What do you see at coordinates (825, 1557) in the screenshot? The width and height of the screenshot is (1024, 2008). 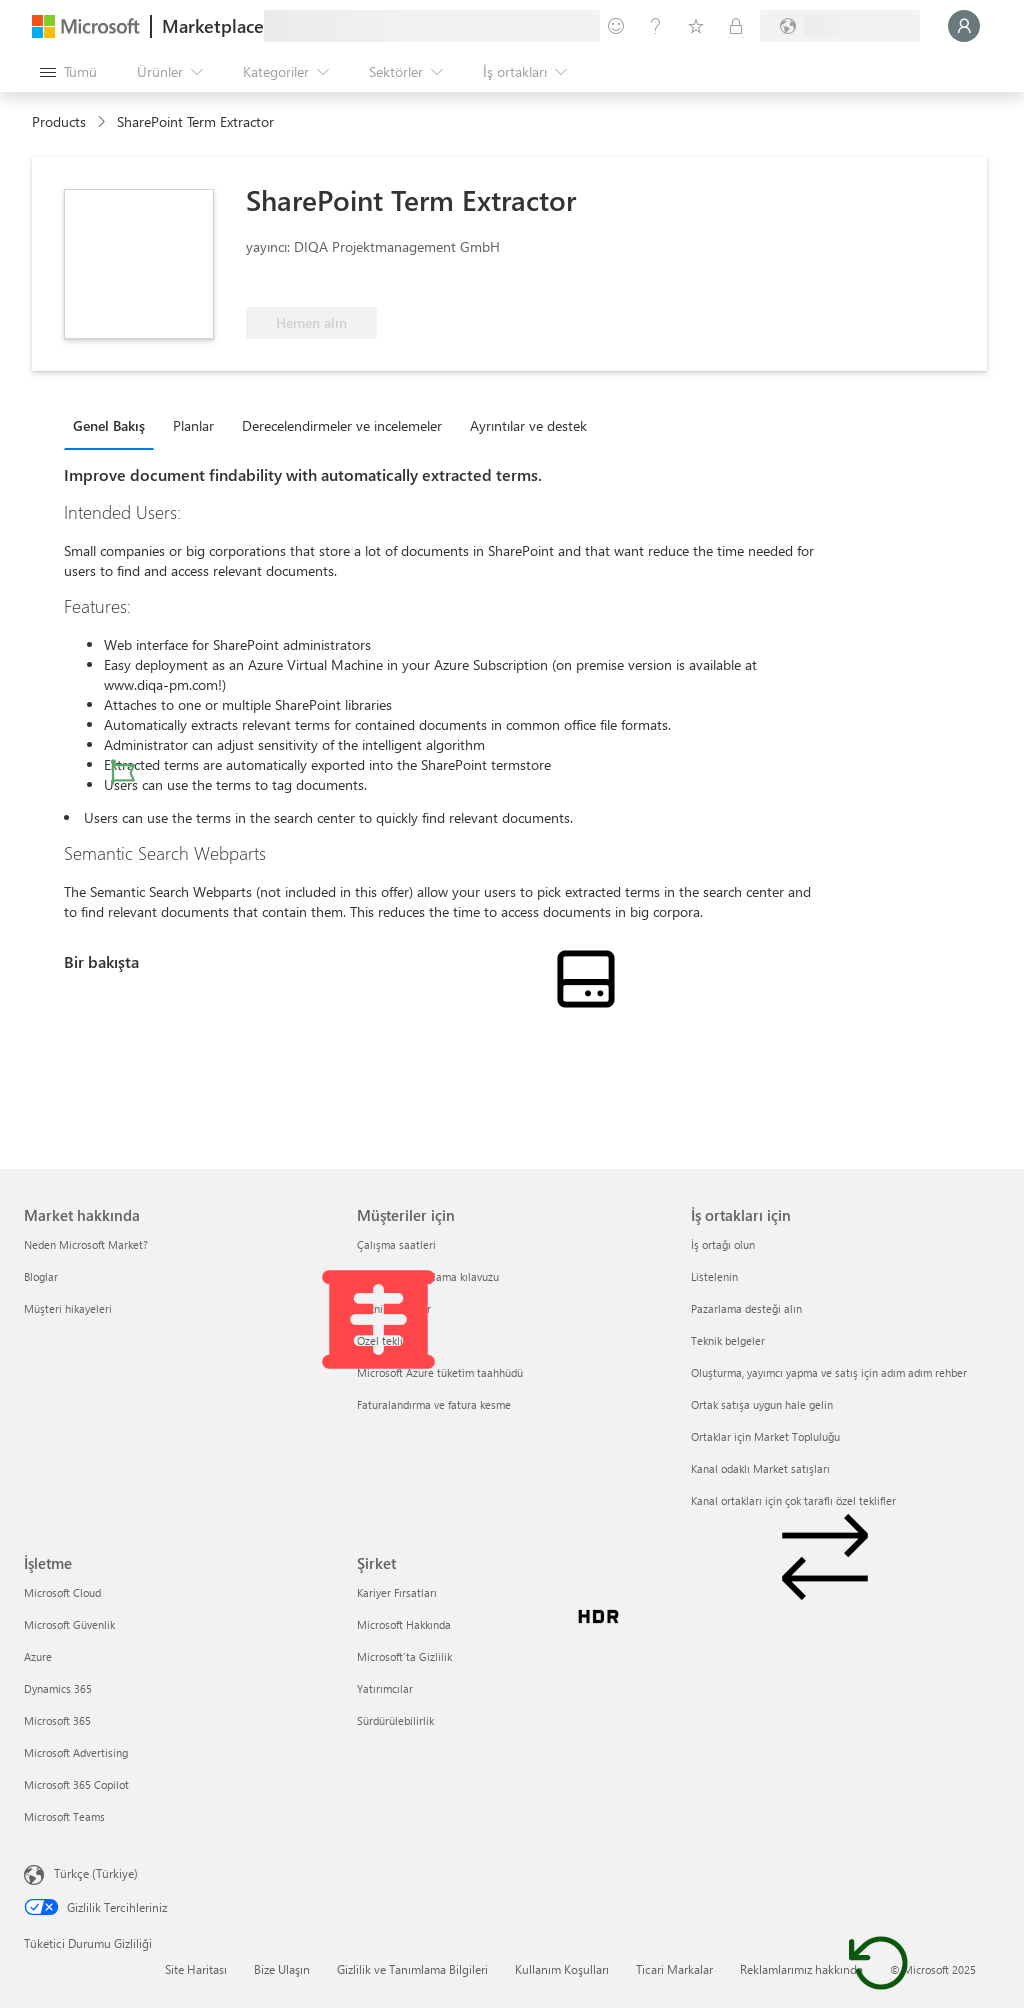 I see `swap or exchange items` at bounding box center [825, 1557].